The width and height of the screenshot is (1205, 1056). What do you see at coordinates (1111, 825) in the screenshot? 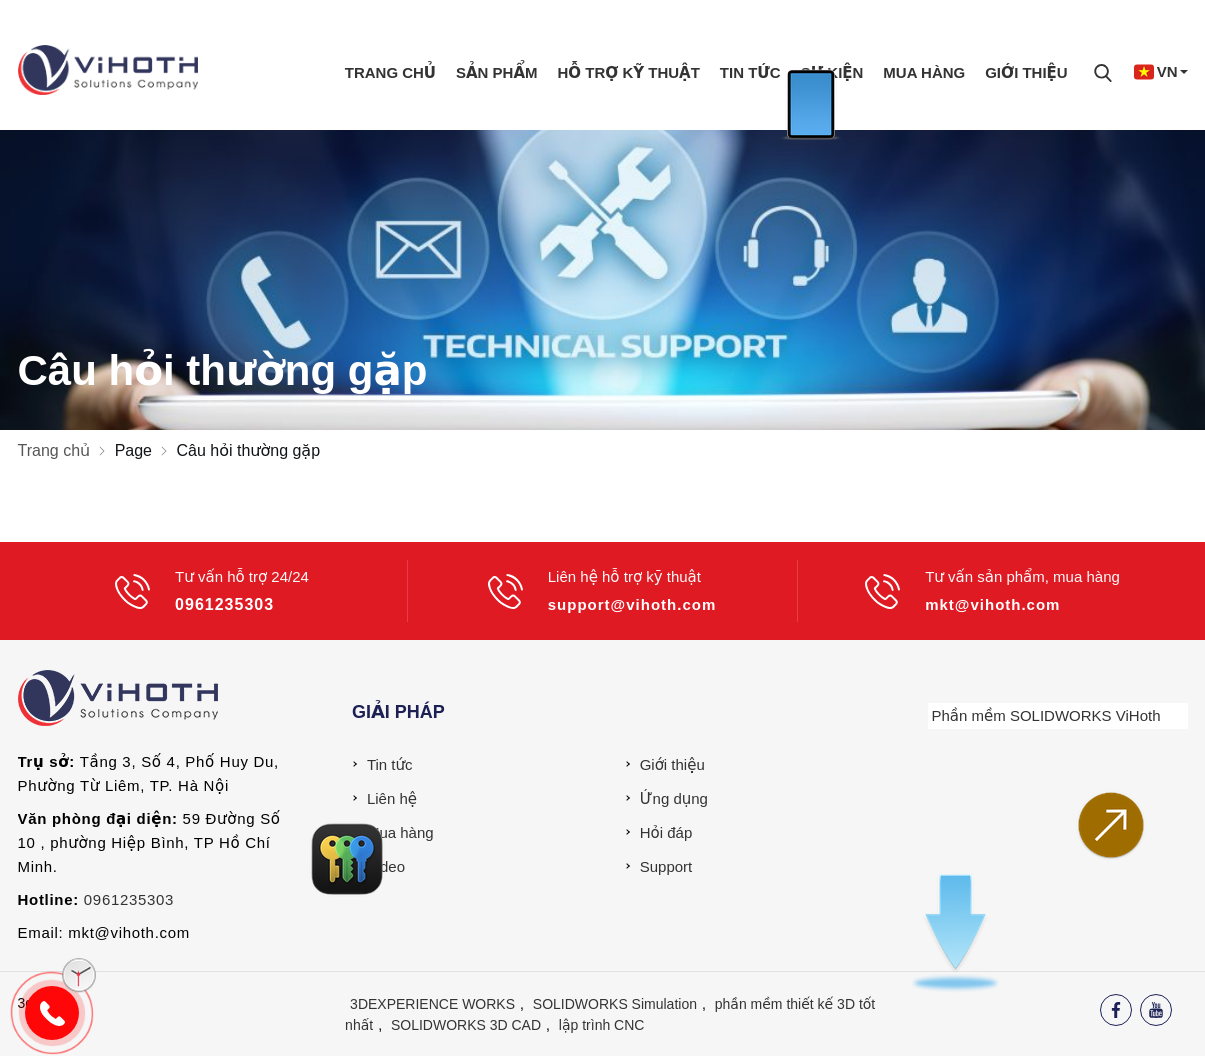
I see `indicates a symbolic link or shortcut to another file` at bounding box center [1111, 825].